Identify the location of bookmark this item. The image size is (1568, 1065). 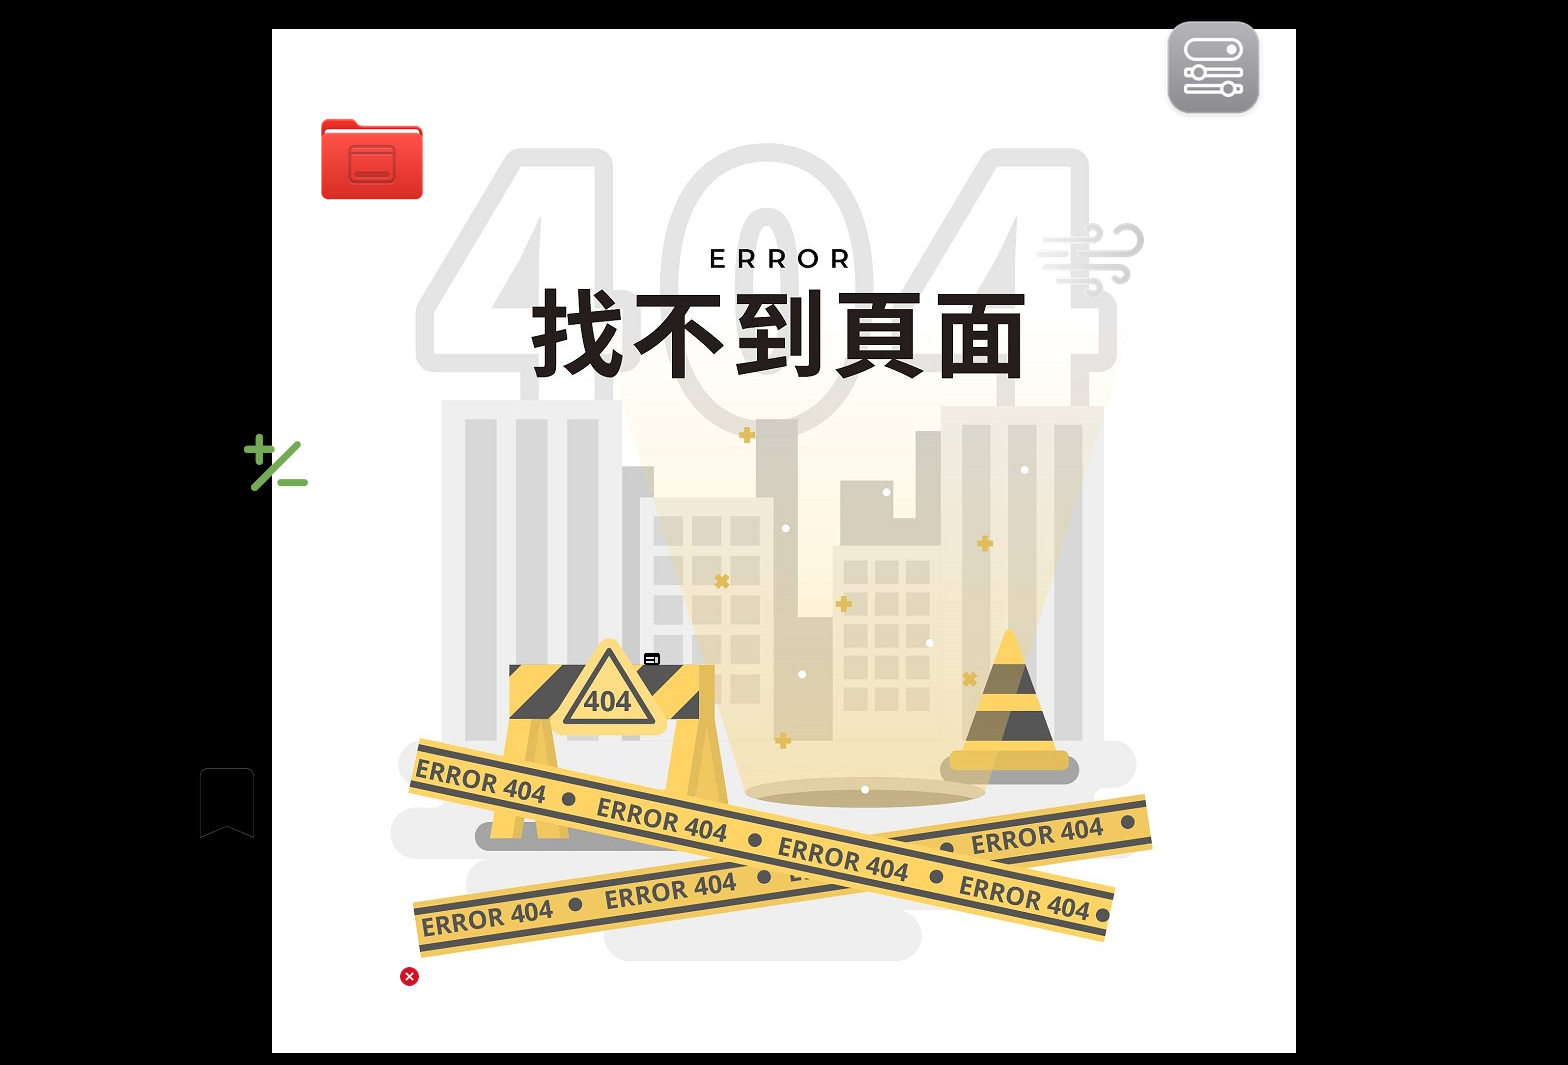
(227, 803).